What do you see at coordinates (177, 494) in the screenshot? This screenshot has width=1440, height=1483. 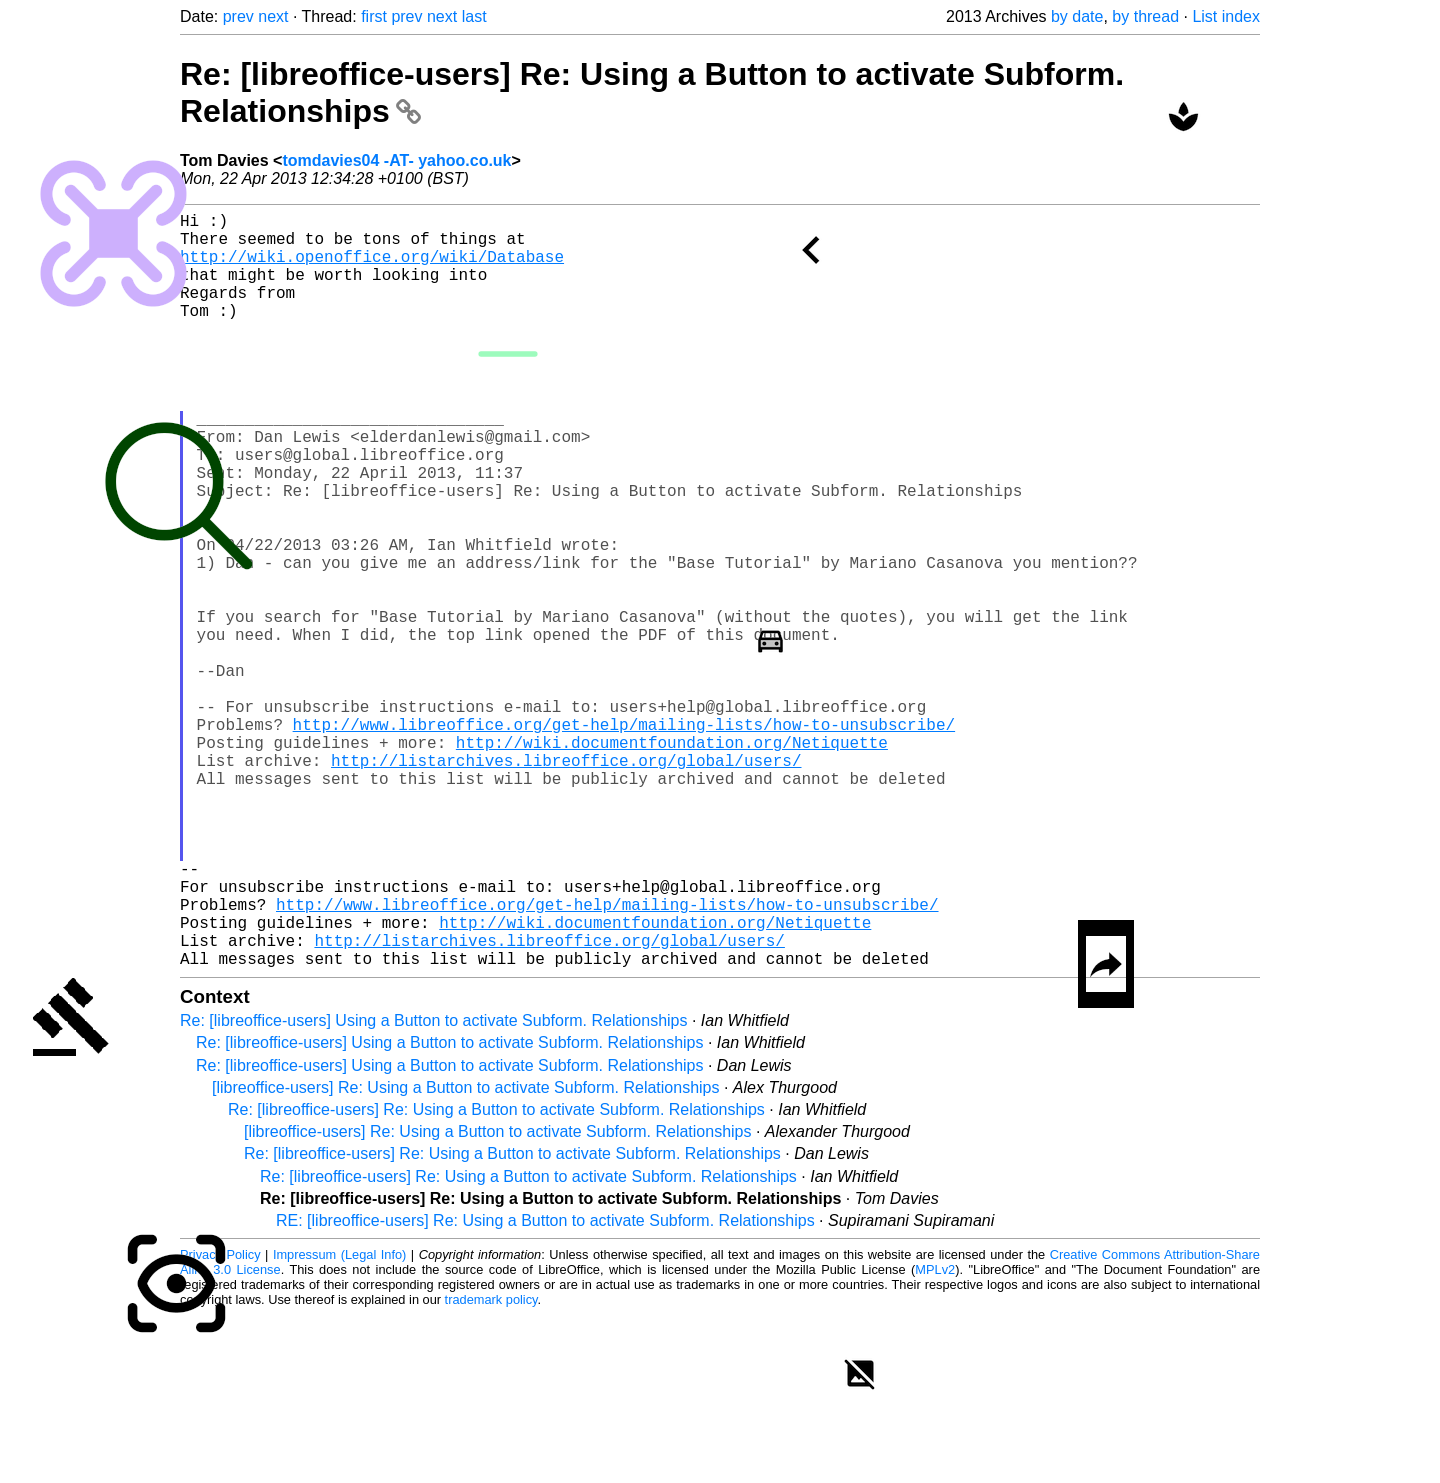 I see `search for content or items` at bounding box center [177, 494].